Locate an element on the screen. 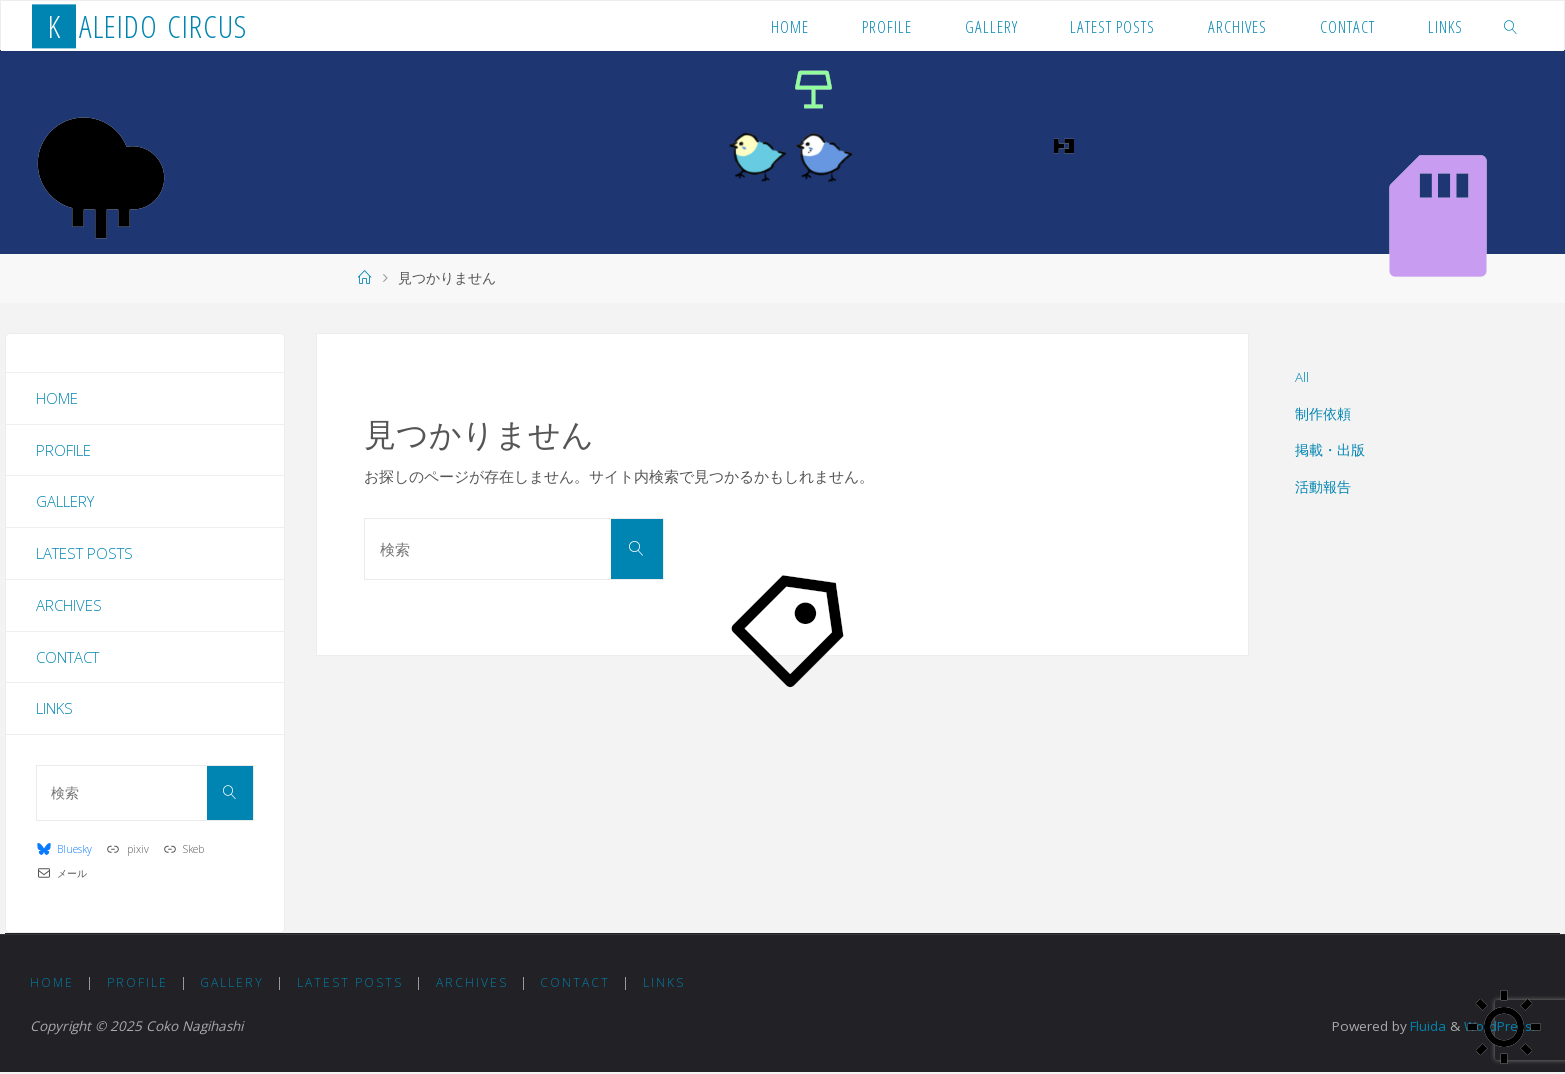 The height and width of the screenshot is (1074, 1565). switch to light mode is located at coordinates (1504, 1027).